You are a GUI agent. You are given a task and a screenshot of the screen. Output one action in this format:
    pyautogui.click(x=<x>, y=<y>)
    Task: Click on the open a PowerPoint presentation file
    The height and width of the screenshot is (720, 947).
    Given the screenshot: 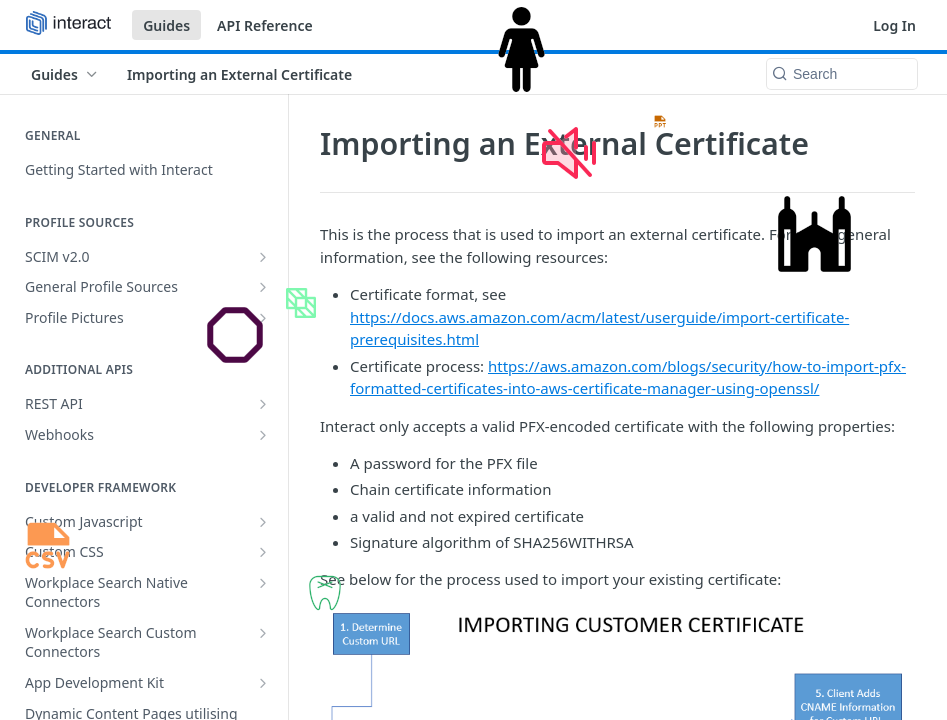 What is the action you would take?
    pyautogui.click(x=660, y=122)
    